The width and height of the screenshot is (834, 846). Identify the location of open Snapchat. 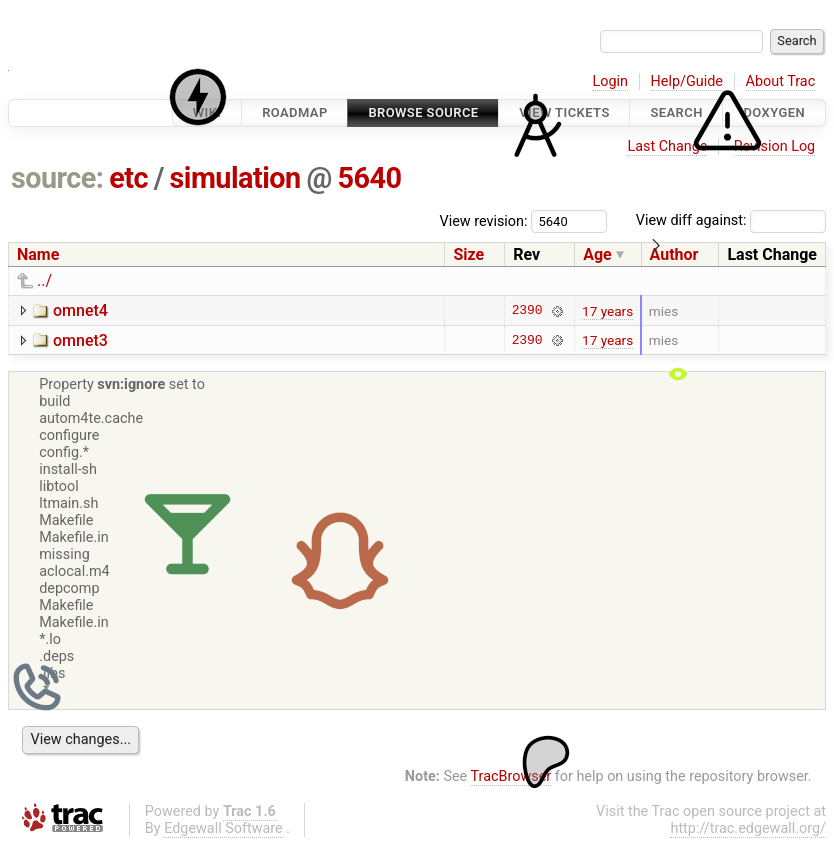
(340, 561).